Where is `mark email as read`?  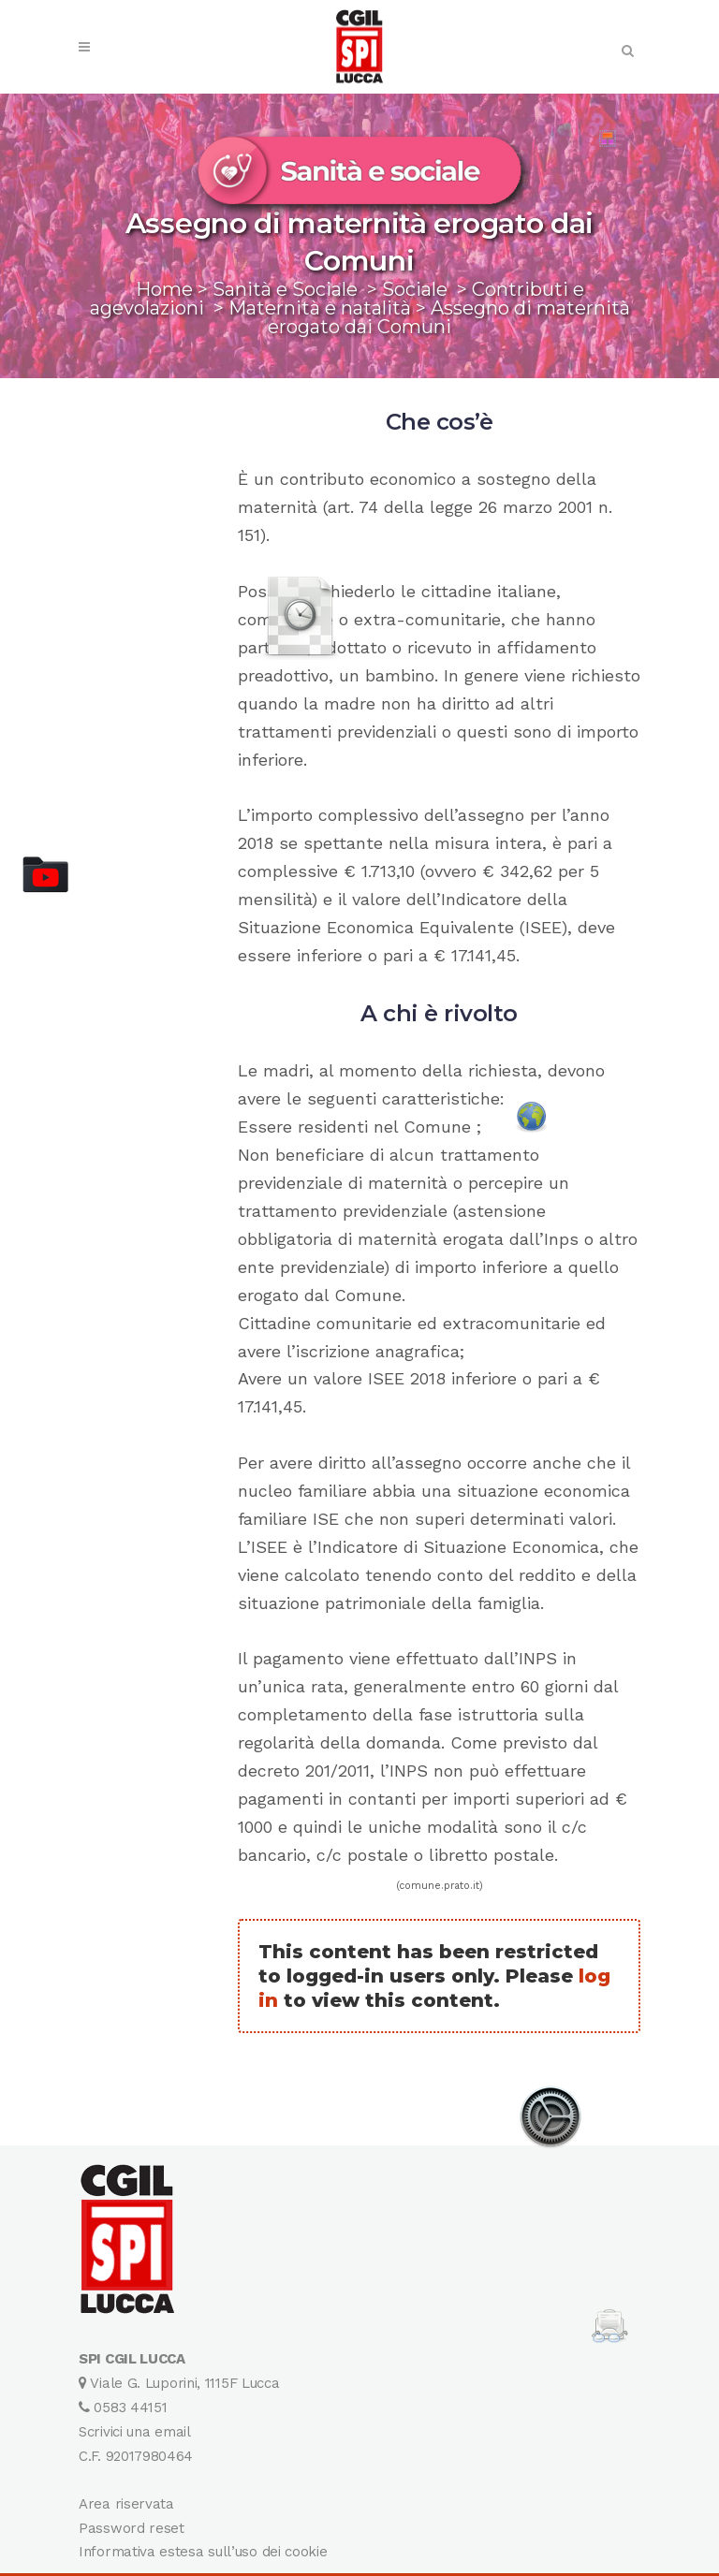
mark email as read is located at coordinates (609, 2324).